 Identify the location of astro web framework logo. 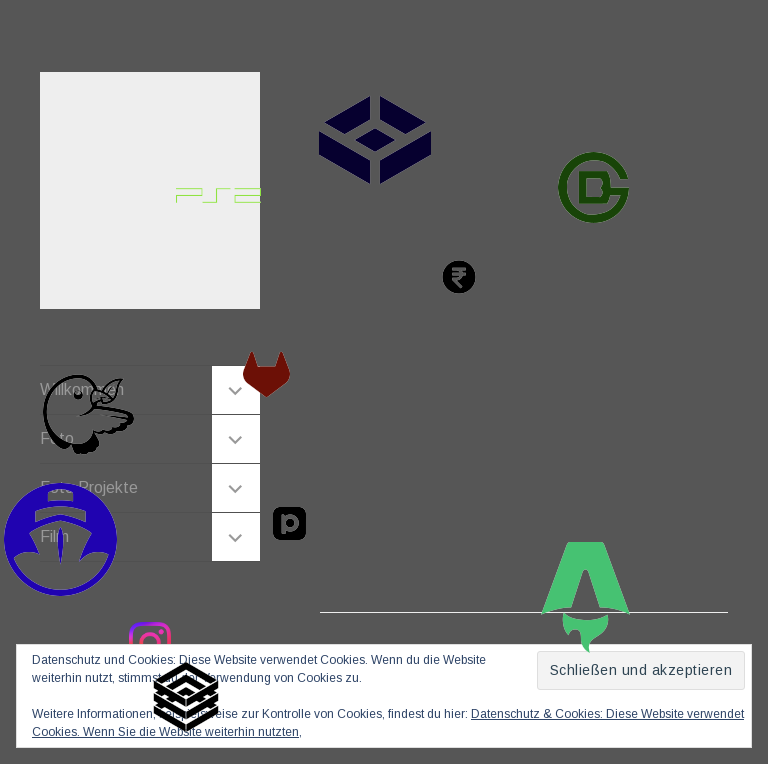
(585, 597).